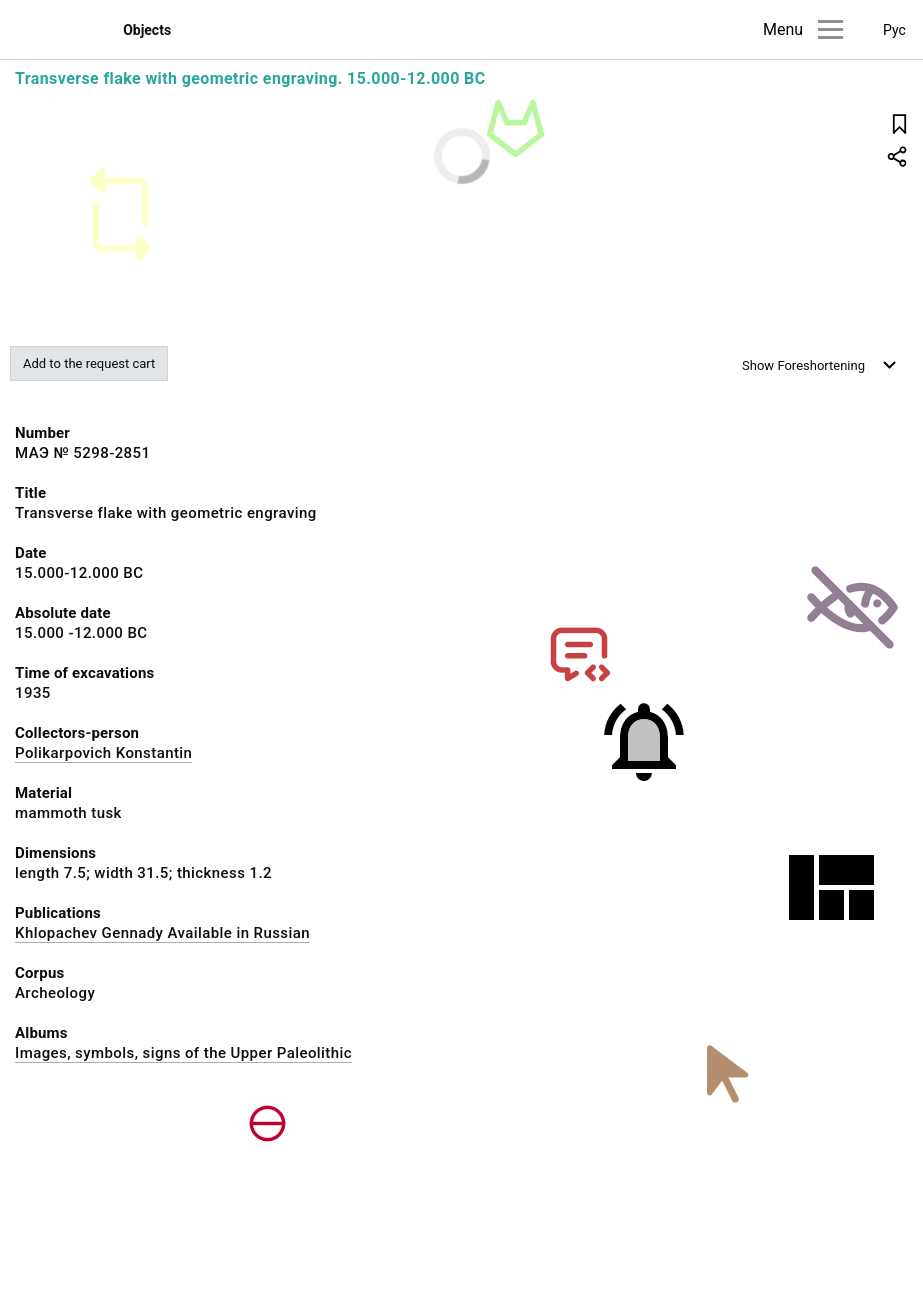 The image size is (923, 1301). What do you see at coordinates (267, 1123) in the screenshot?
I see `toggle between light and dark mode` at bounding box center [267, 1123].